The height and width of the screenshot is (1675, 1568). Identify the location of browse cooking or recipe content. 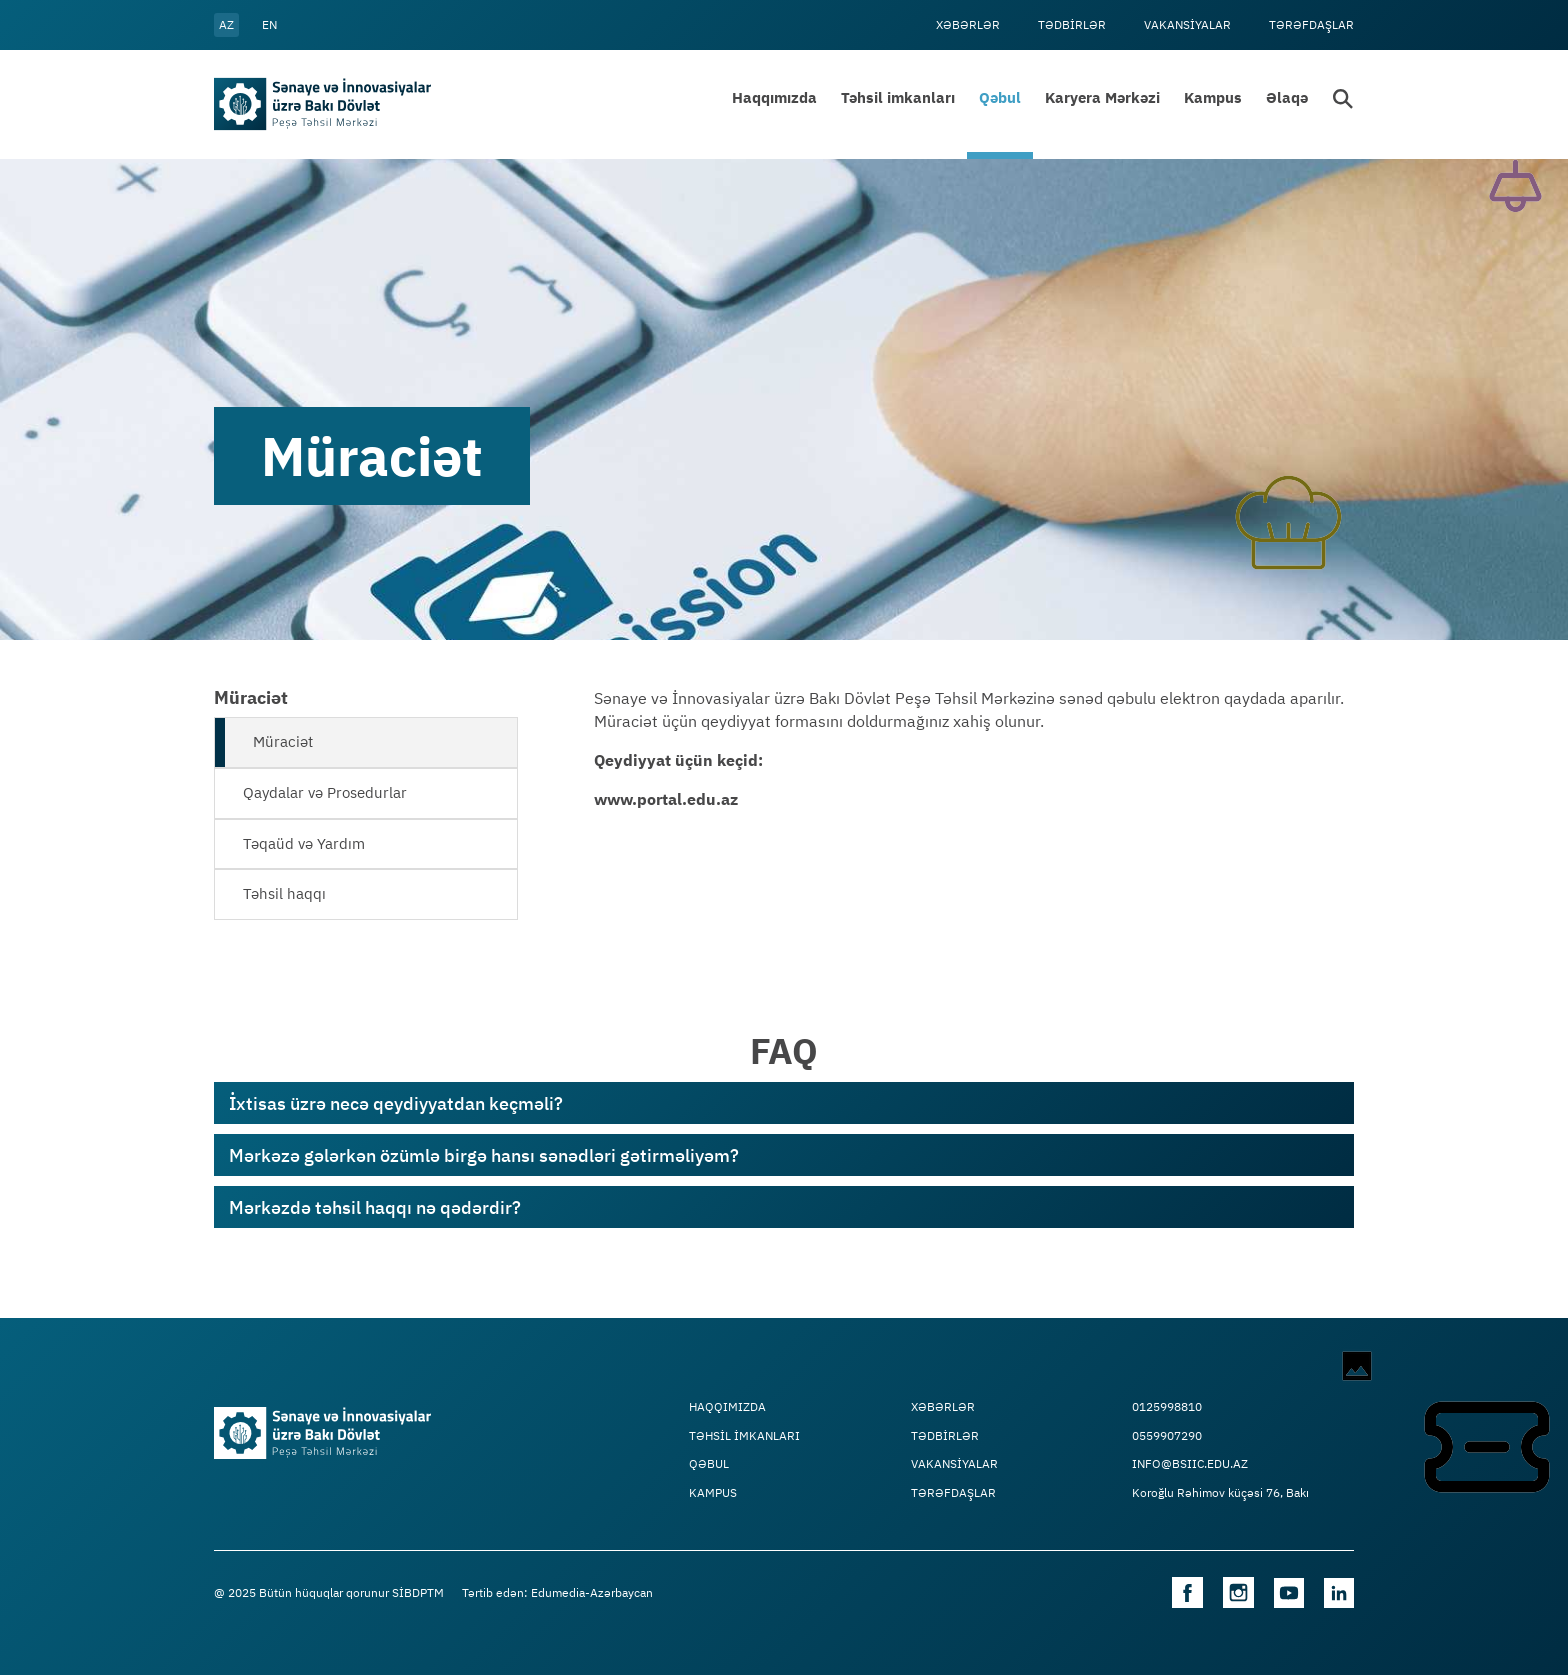
(1288, 524).